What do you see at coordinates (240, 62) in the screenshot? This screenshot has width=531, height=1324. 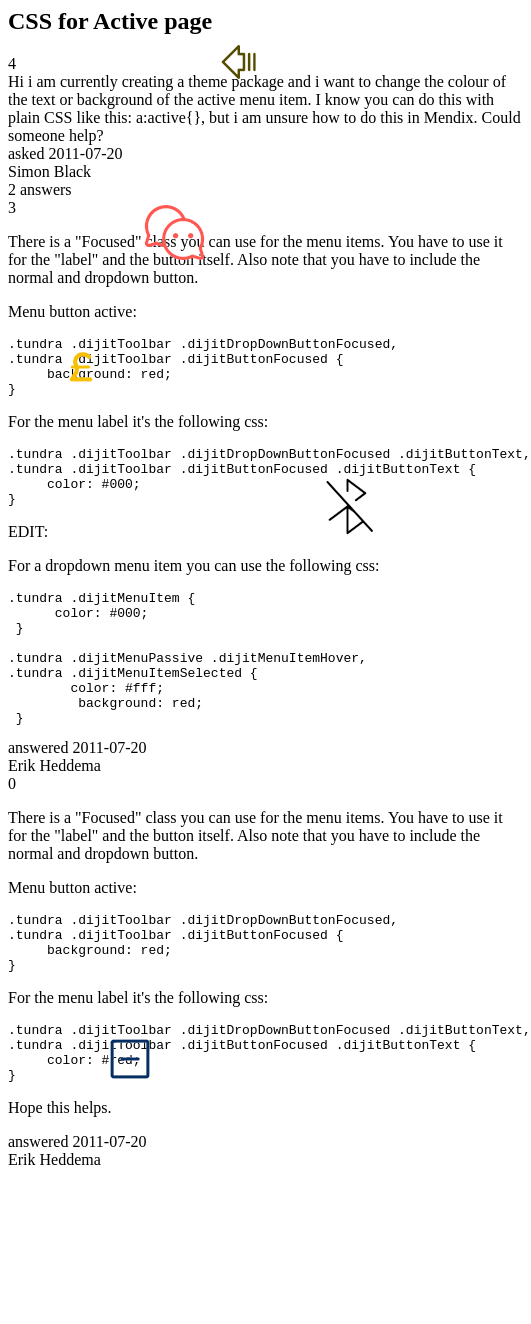 I see `go back to the beginning` at bounding box center [240, 62].